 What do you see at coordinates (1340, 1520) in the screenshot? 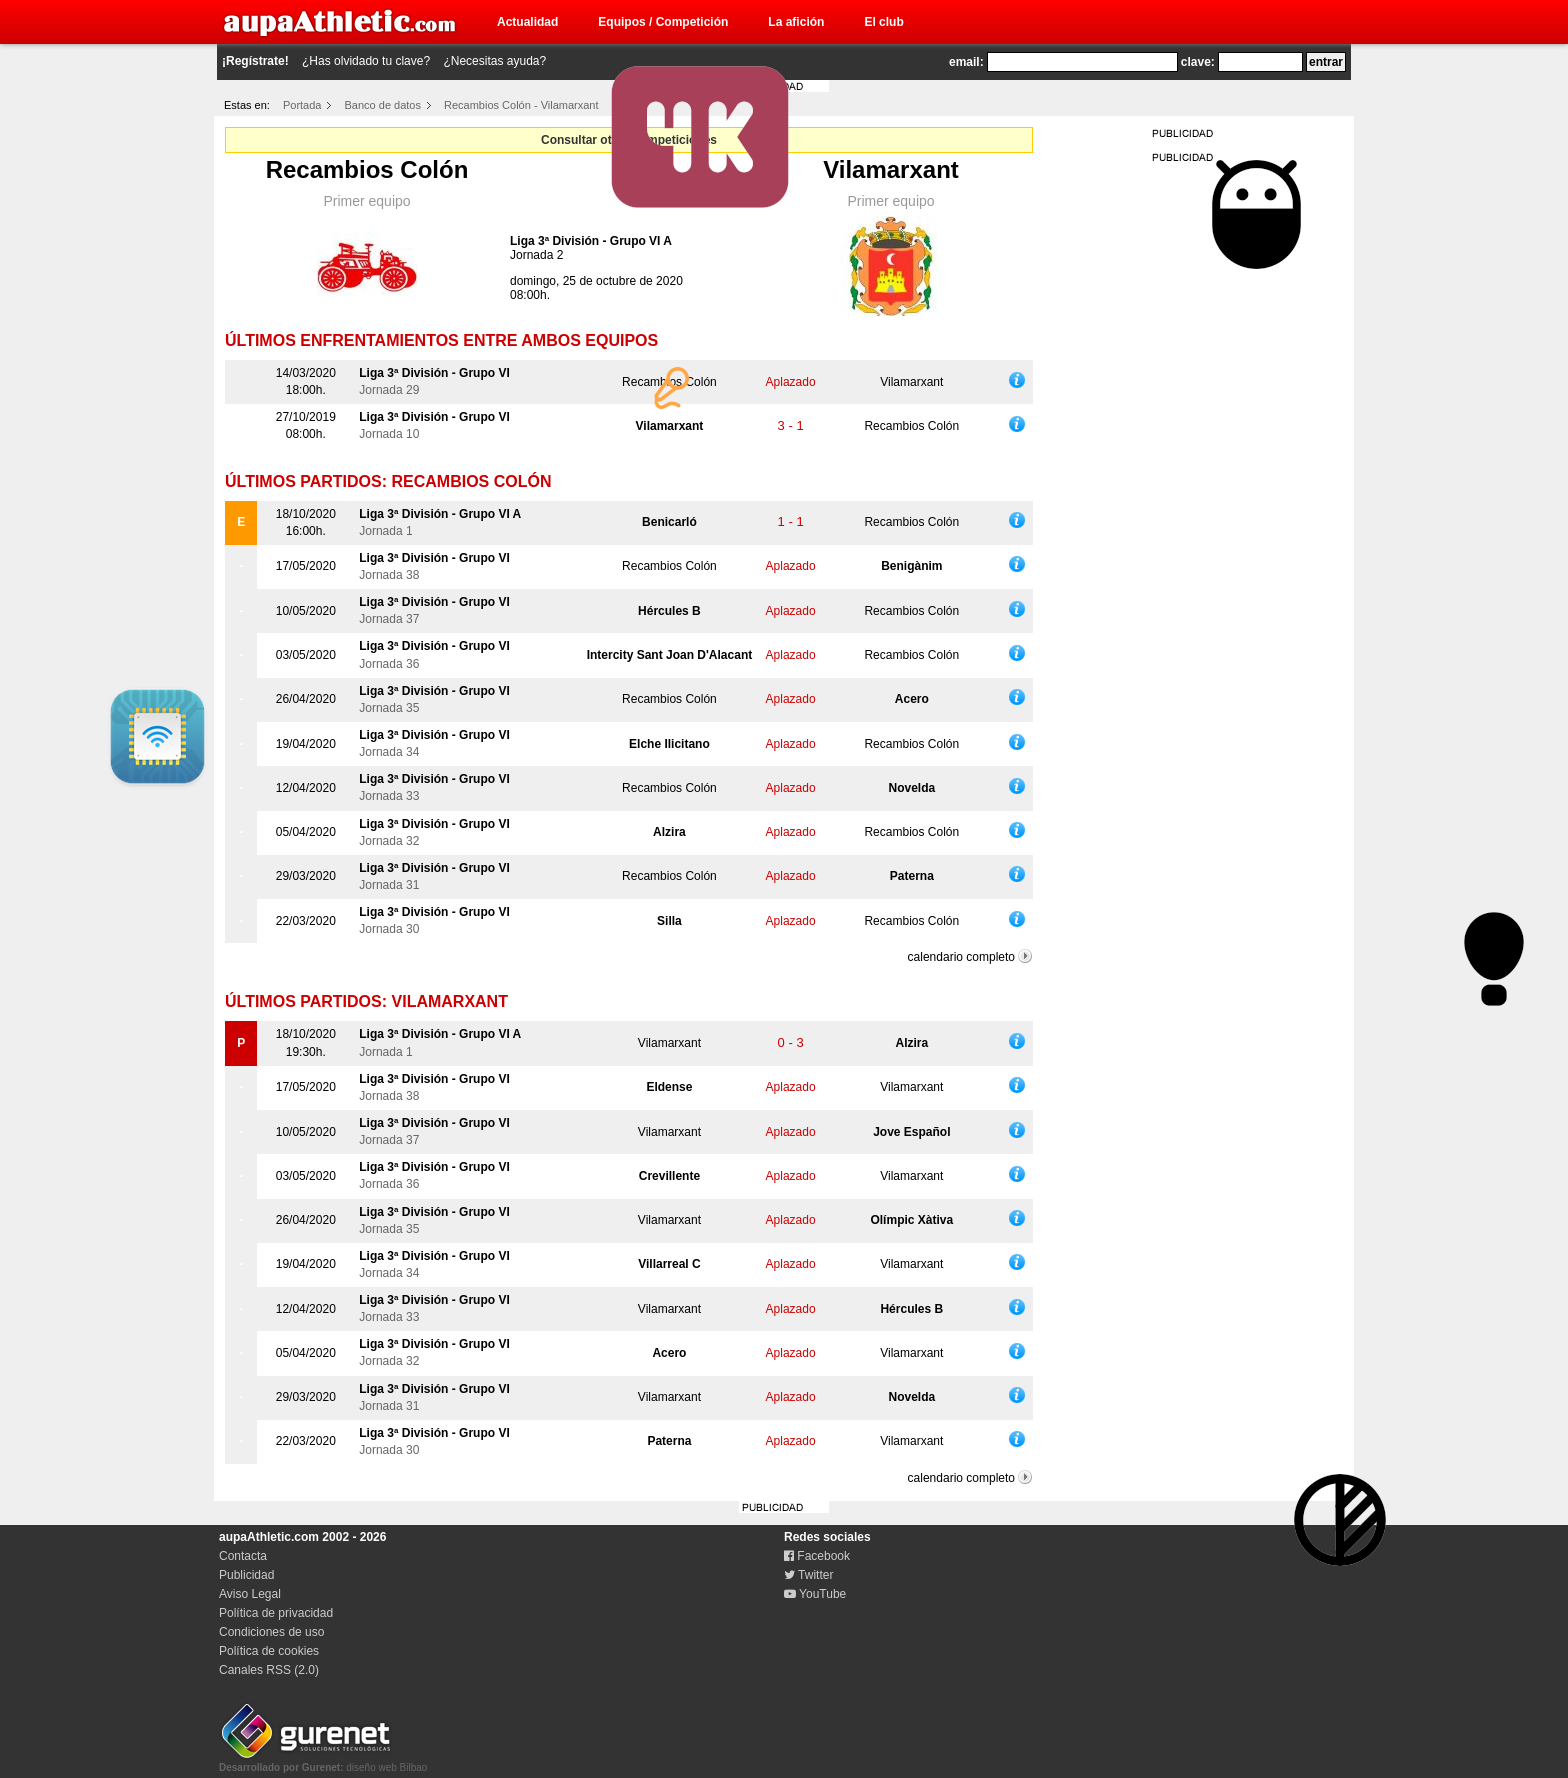
I see `adjust display contrast settings` at bounding box center [1340, 1520].